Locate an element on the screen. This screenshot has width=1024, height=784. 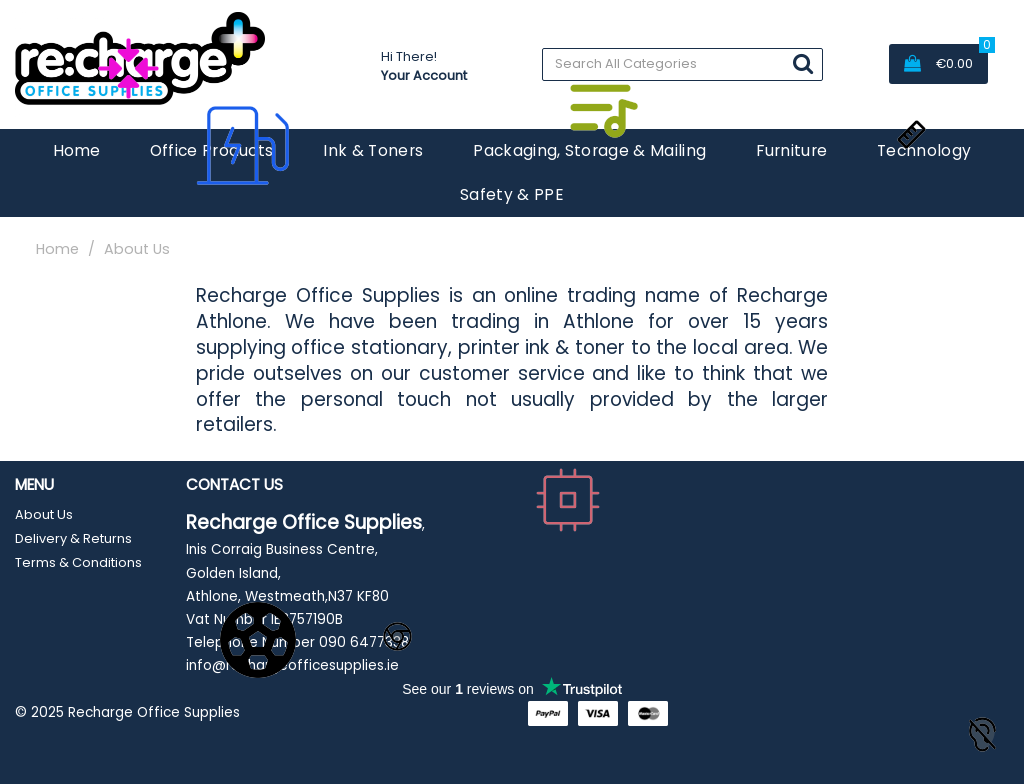
collapse or minimize content from all sides is located at coordinates (128, 68).